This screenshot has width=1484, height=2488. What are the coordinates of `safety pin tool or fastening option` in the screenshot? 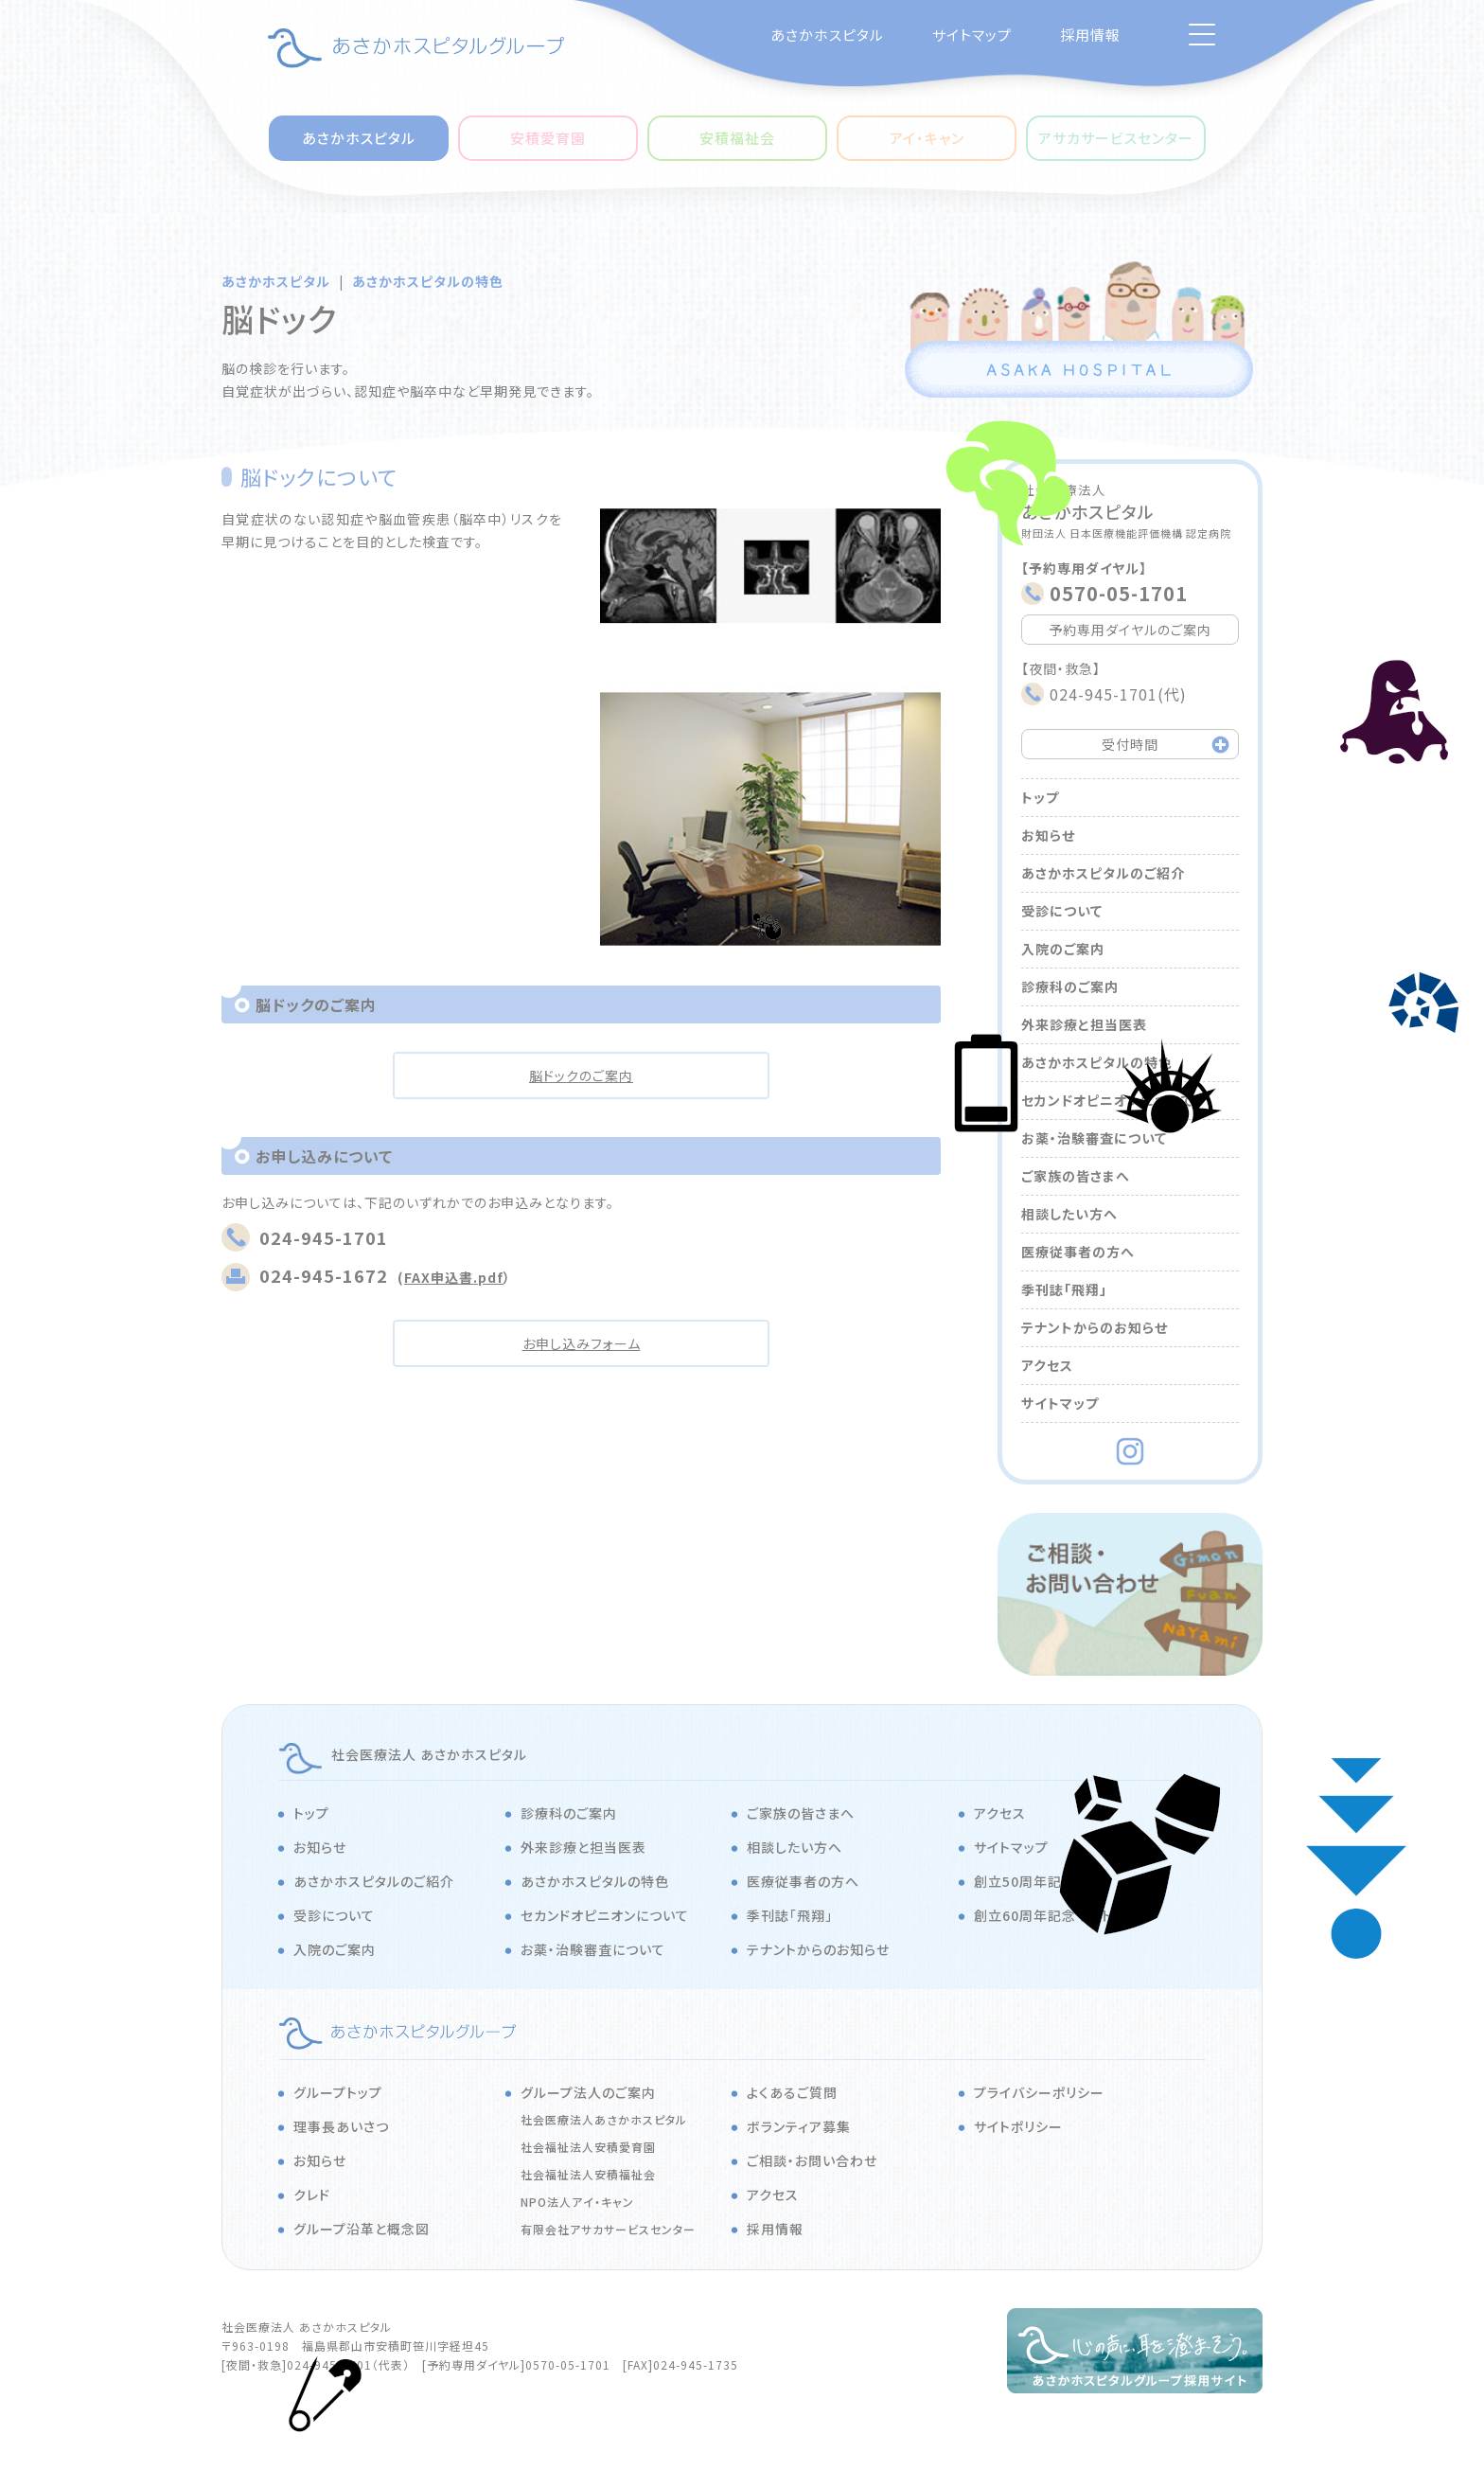 It's located at (325, 2393).